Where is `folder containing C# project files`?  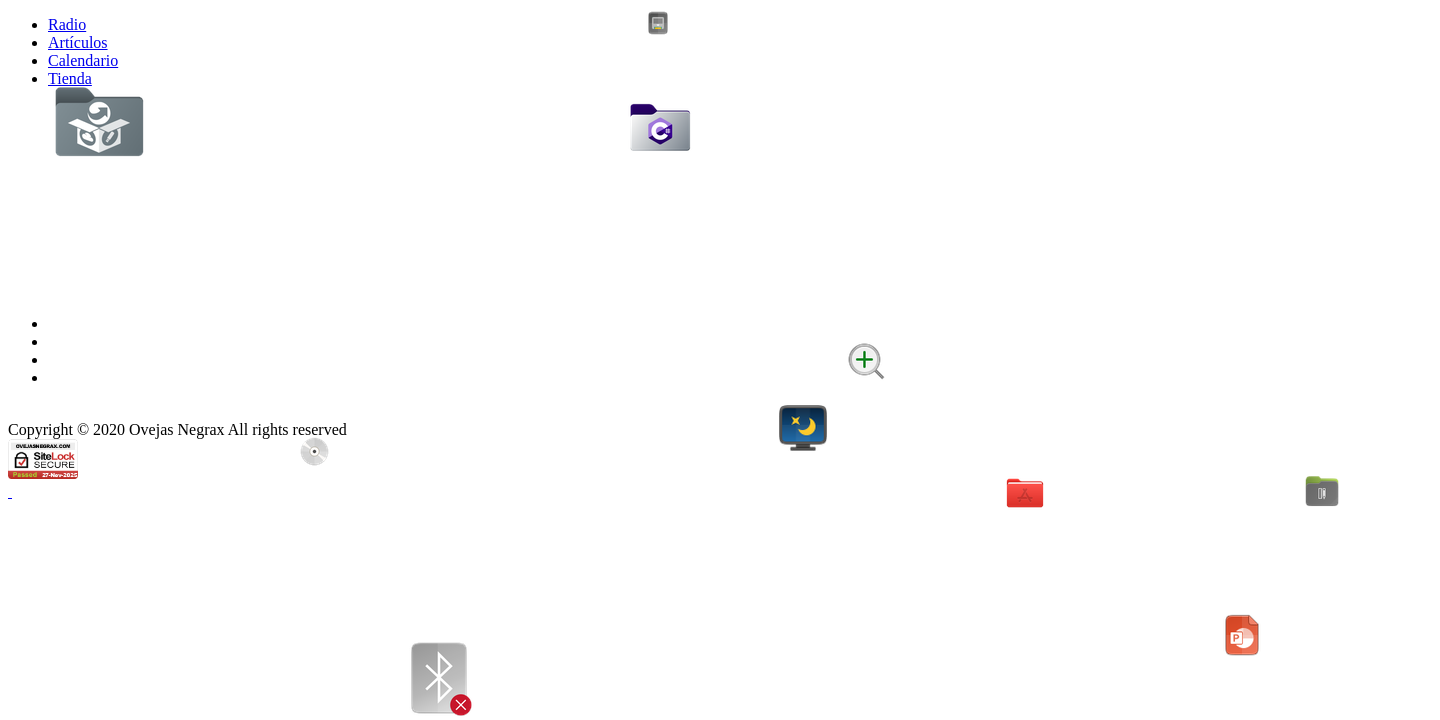
folder containing C# project files is located at coordinates (660, 129).